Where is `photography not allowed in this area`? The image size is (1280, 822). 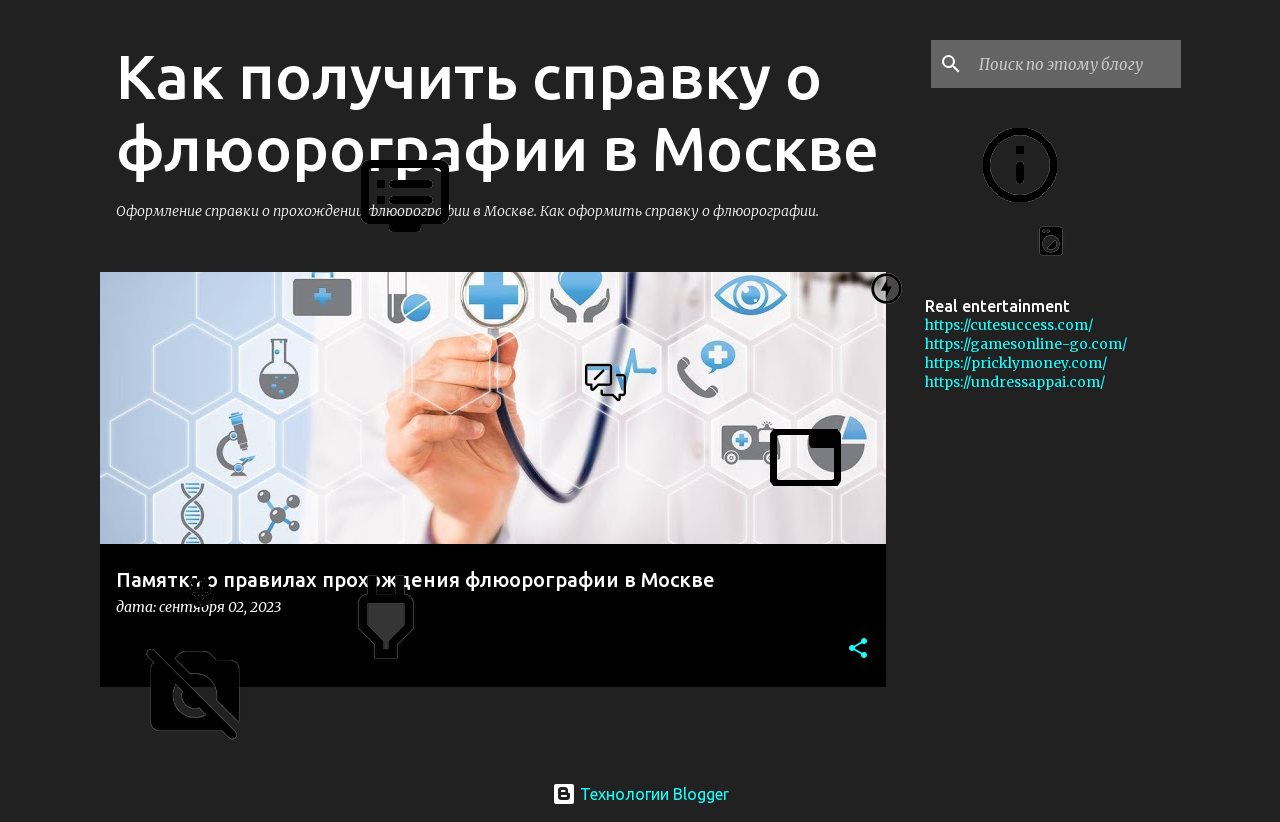 photography not allowed in this area is located at coordinates (195, 691).